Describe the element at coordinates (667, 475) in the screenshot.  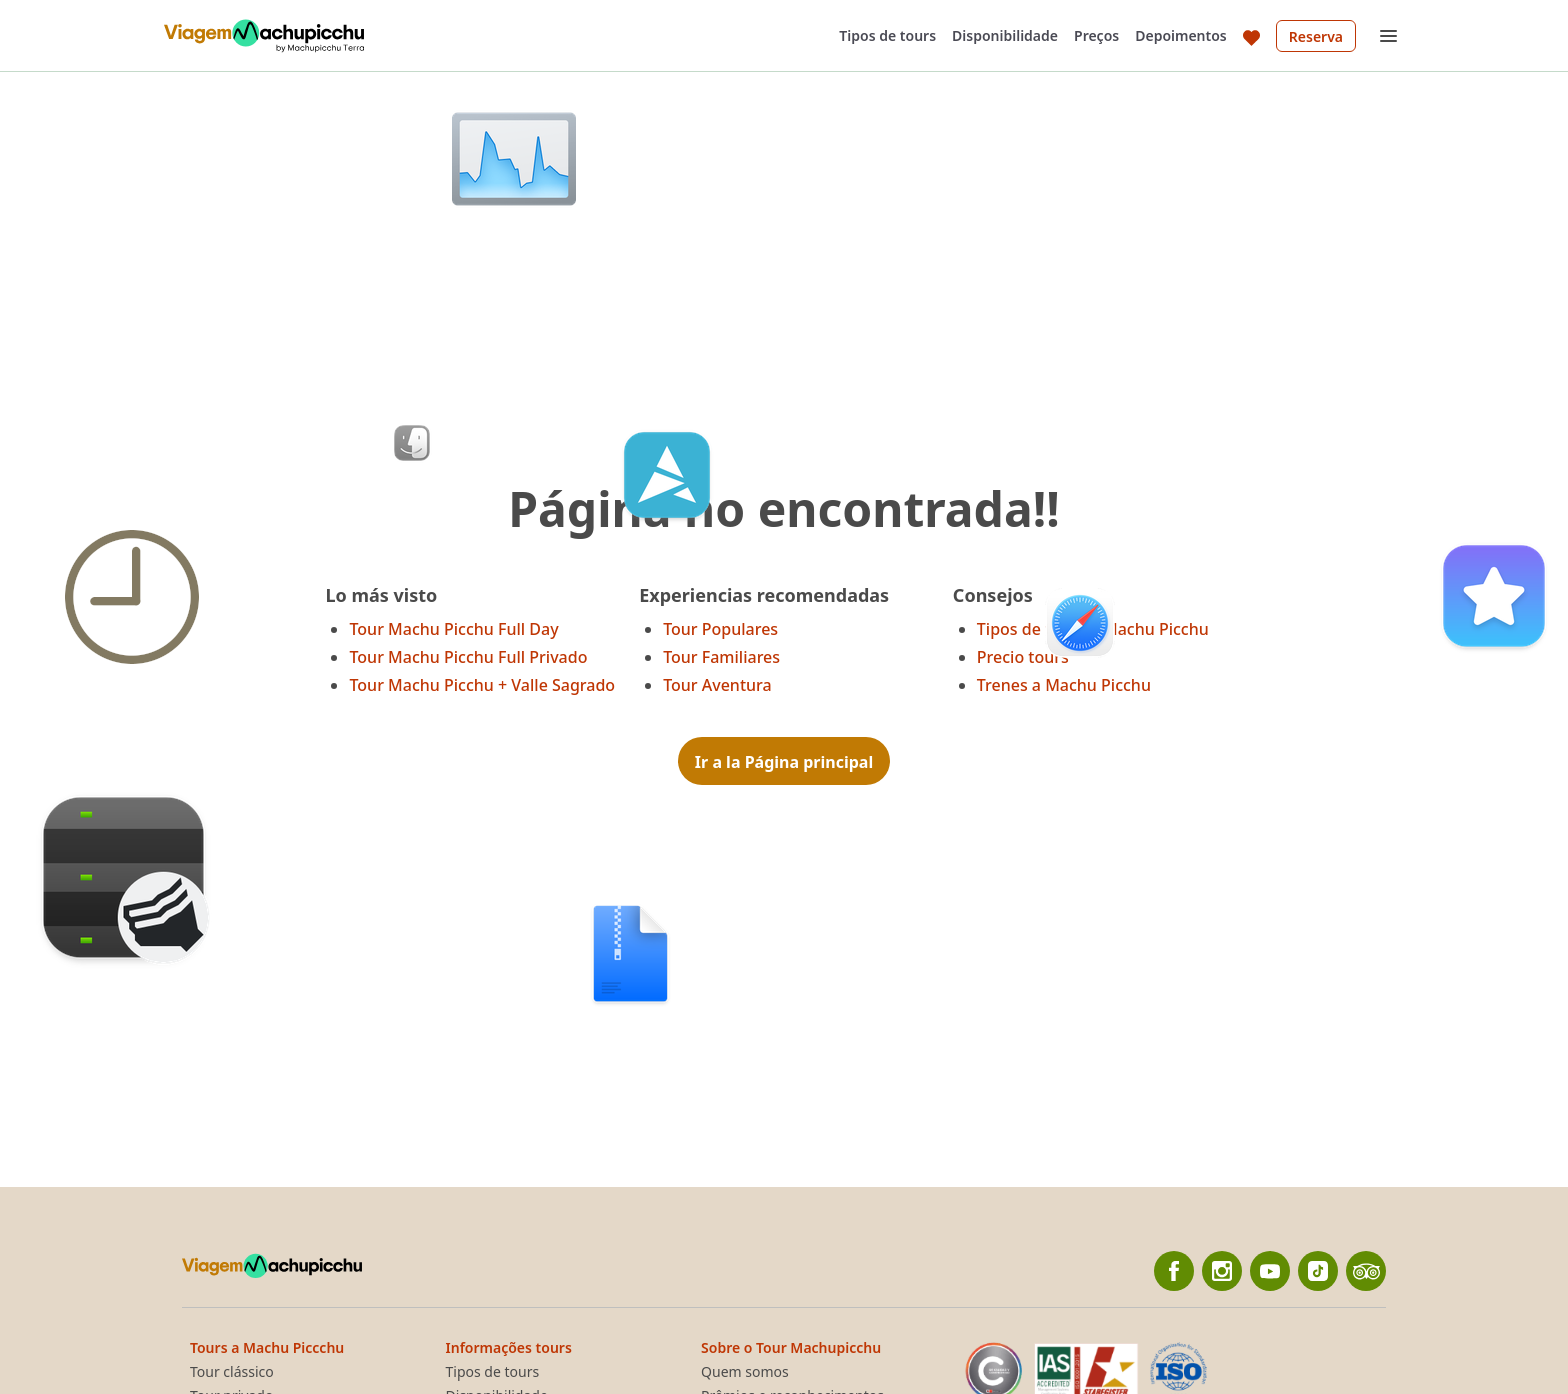
I see `launch the artix linux application` at that location.